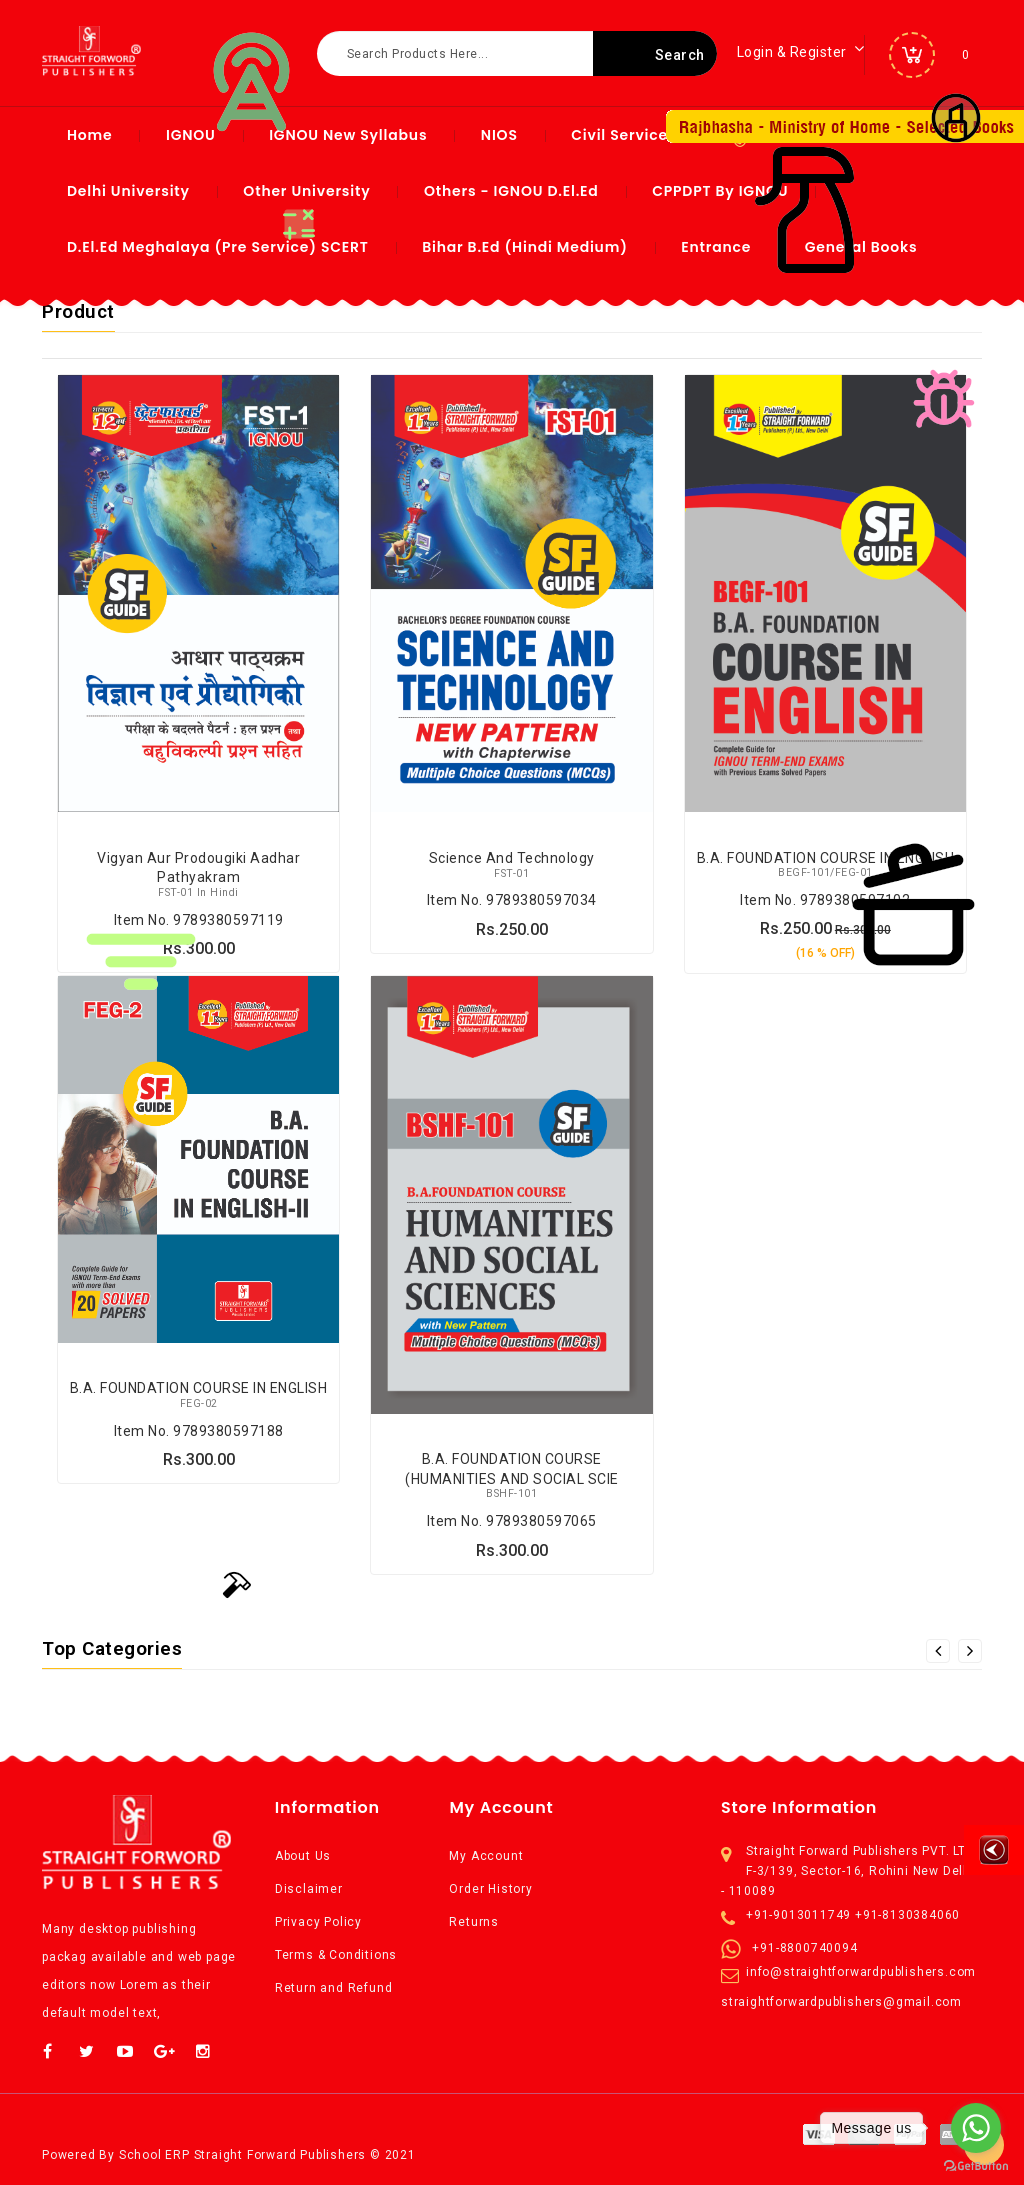 Image resolution: width=1024 pixels, height=2185 pixels. Describe the element at coordinates (913, 904) in the screenshot. I see `access recipes or cooking features` at that location.